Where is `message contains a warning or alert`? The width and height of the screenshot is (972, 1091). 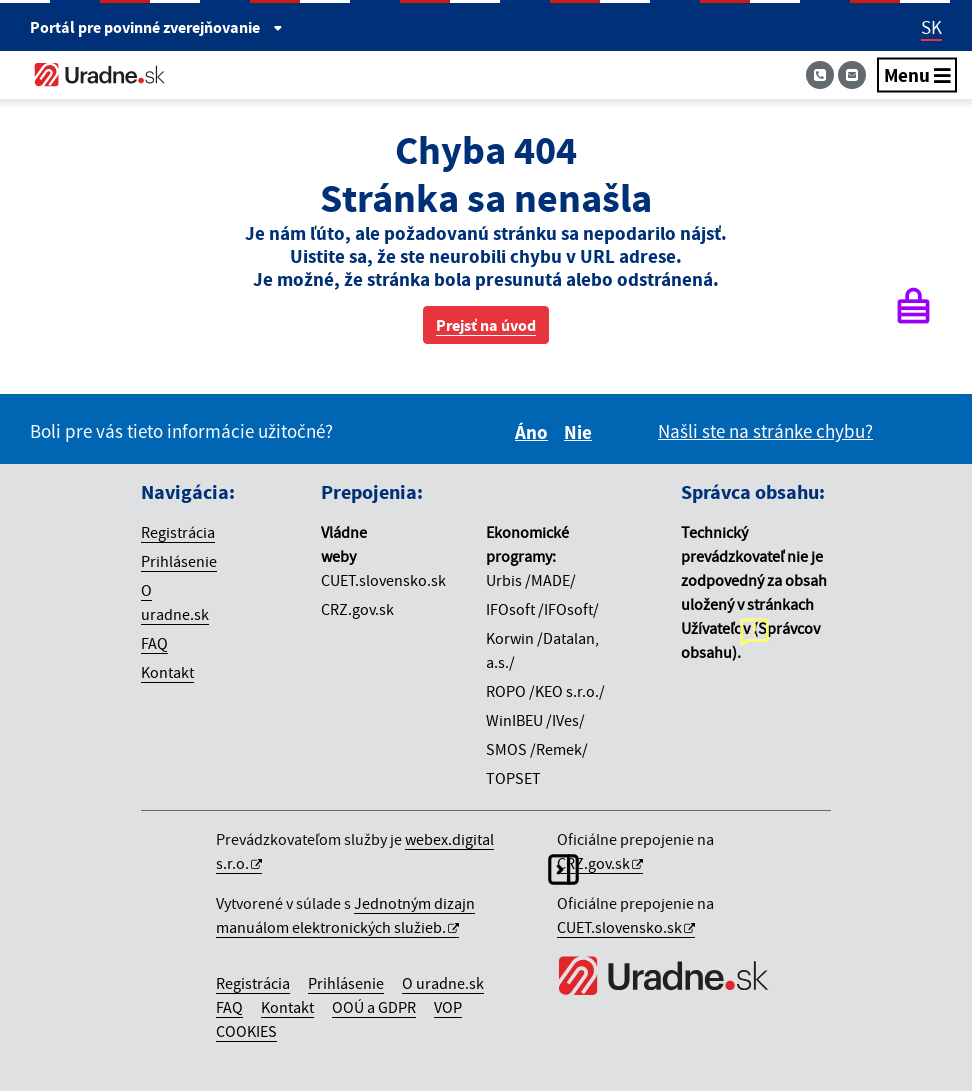 message contains a warning or alert is located at coordinates (754, 631).